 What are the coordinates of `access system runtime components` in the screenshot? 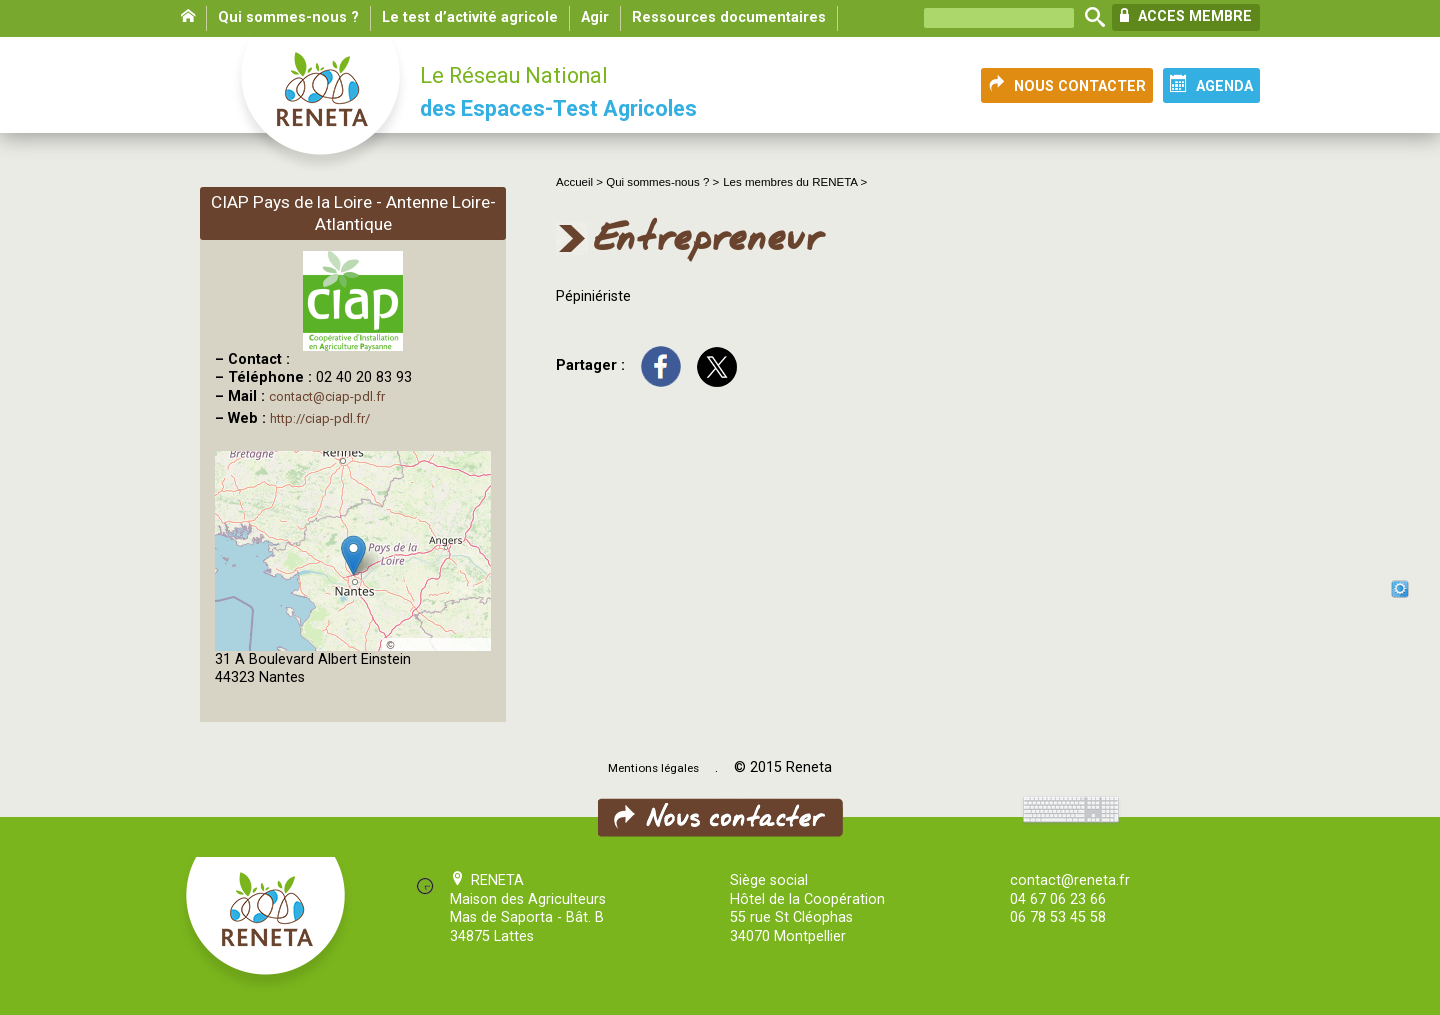 It's located at (1400, 589).